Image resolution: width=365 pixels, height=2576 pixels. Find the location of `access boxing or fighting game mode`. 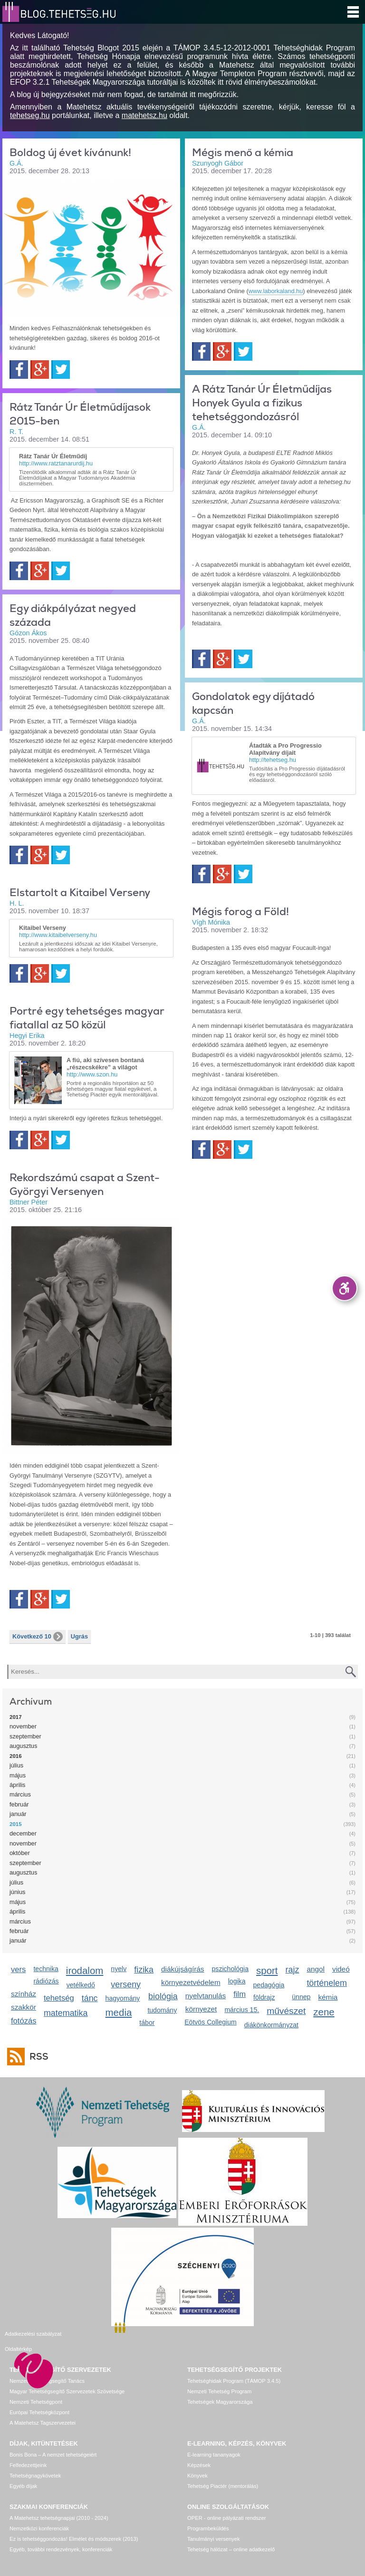

access boxing or fighting game mode is located at coordinates (33, 2369).